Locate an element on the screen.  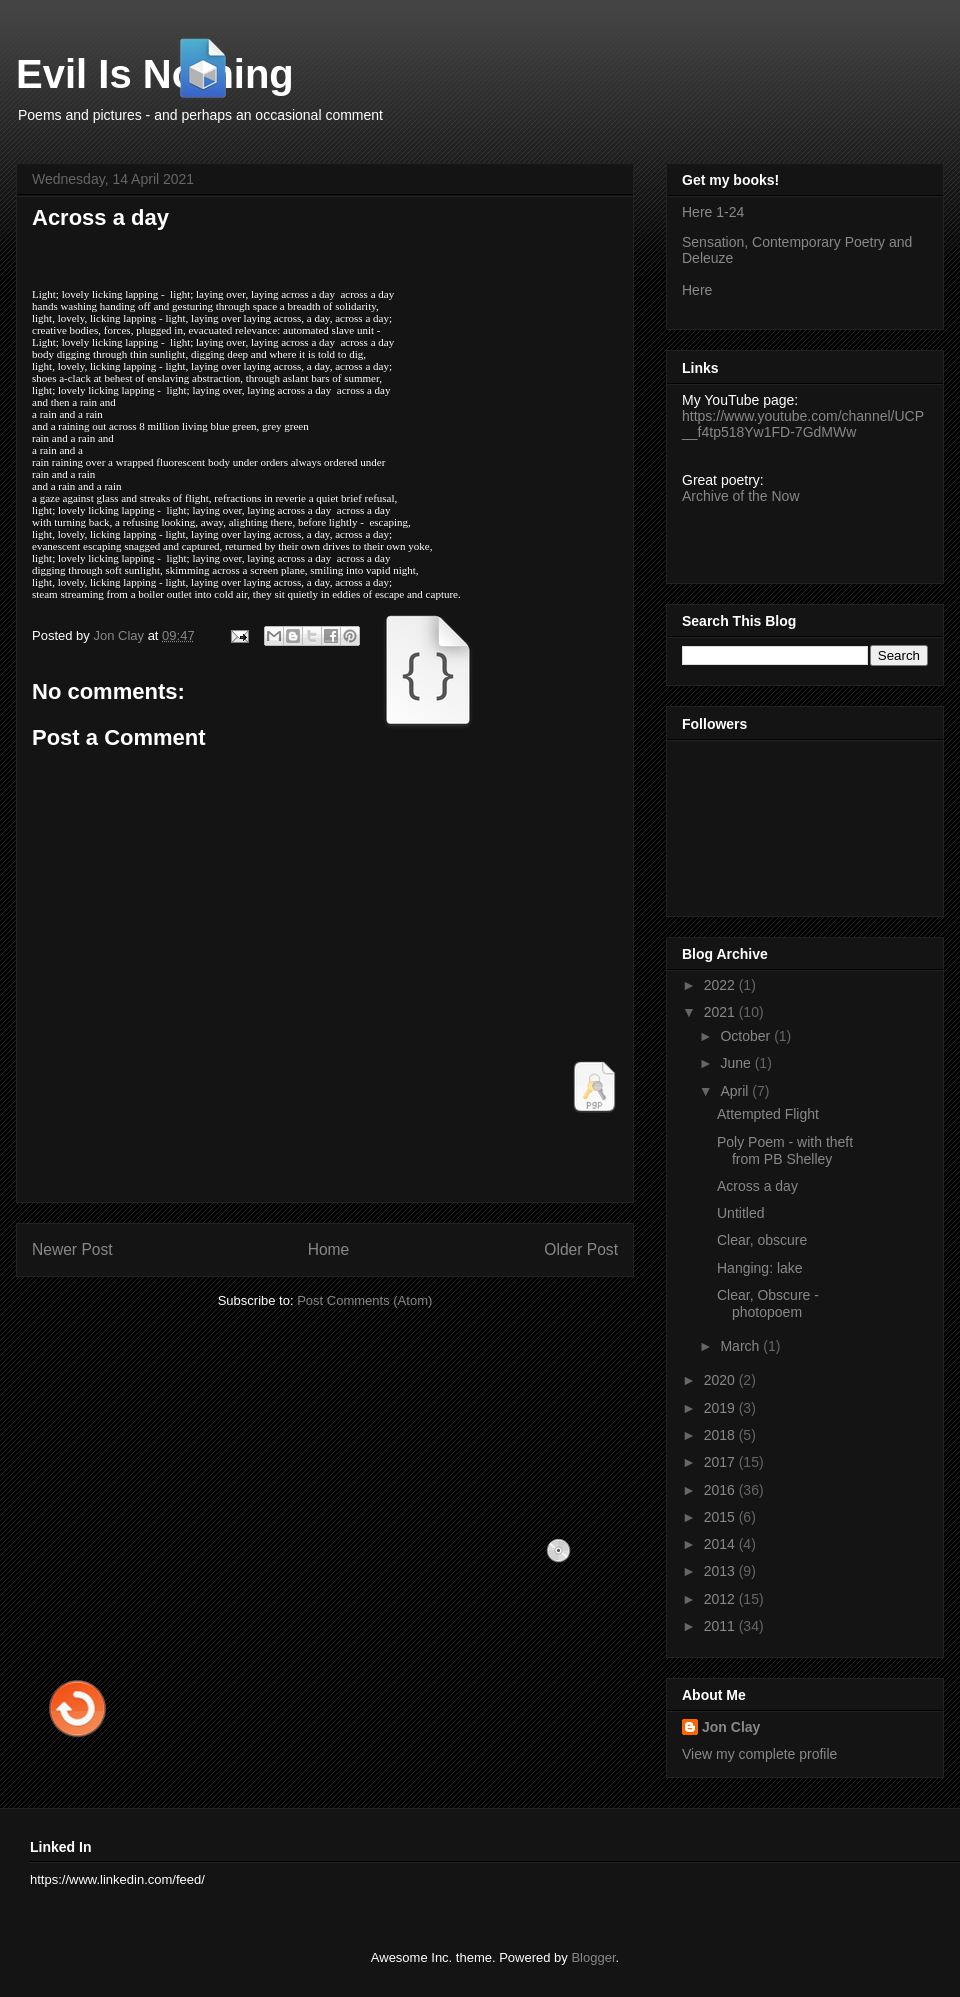
indicates a DVD-R disc drive or media is located at coordinates (558, 1550).